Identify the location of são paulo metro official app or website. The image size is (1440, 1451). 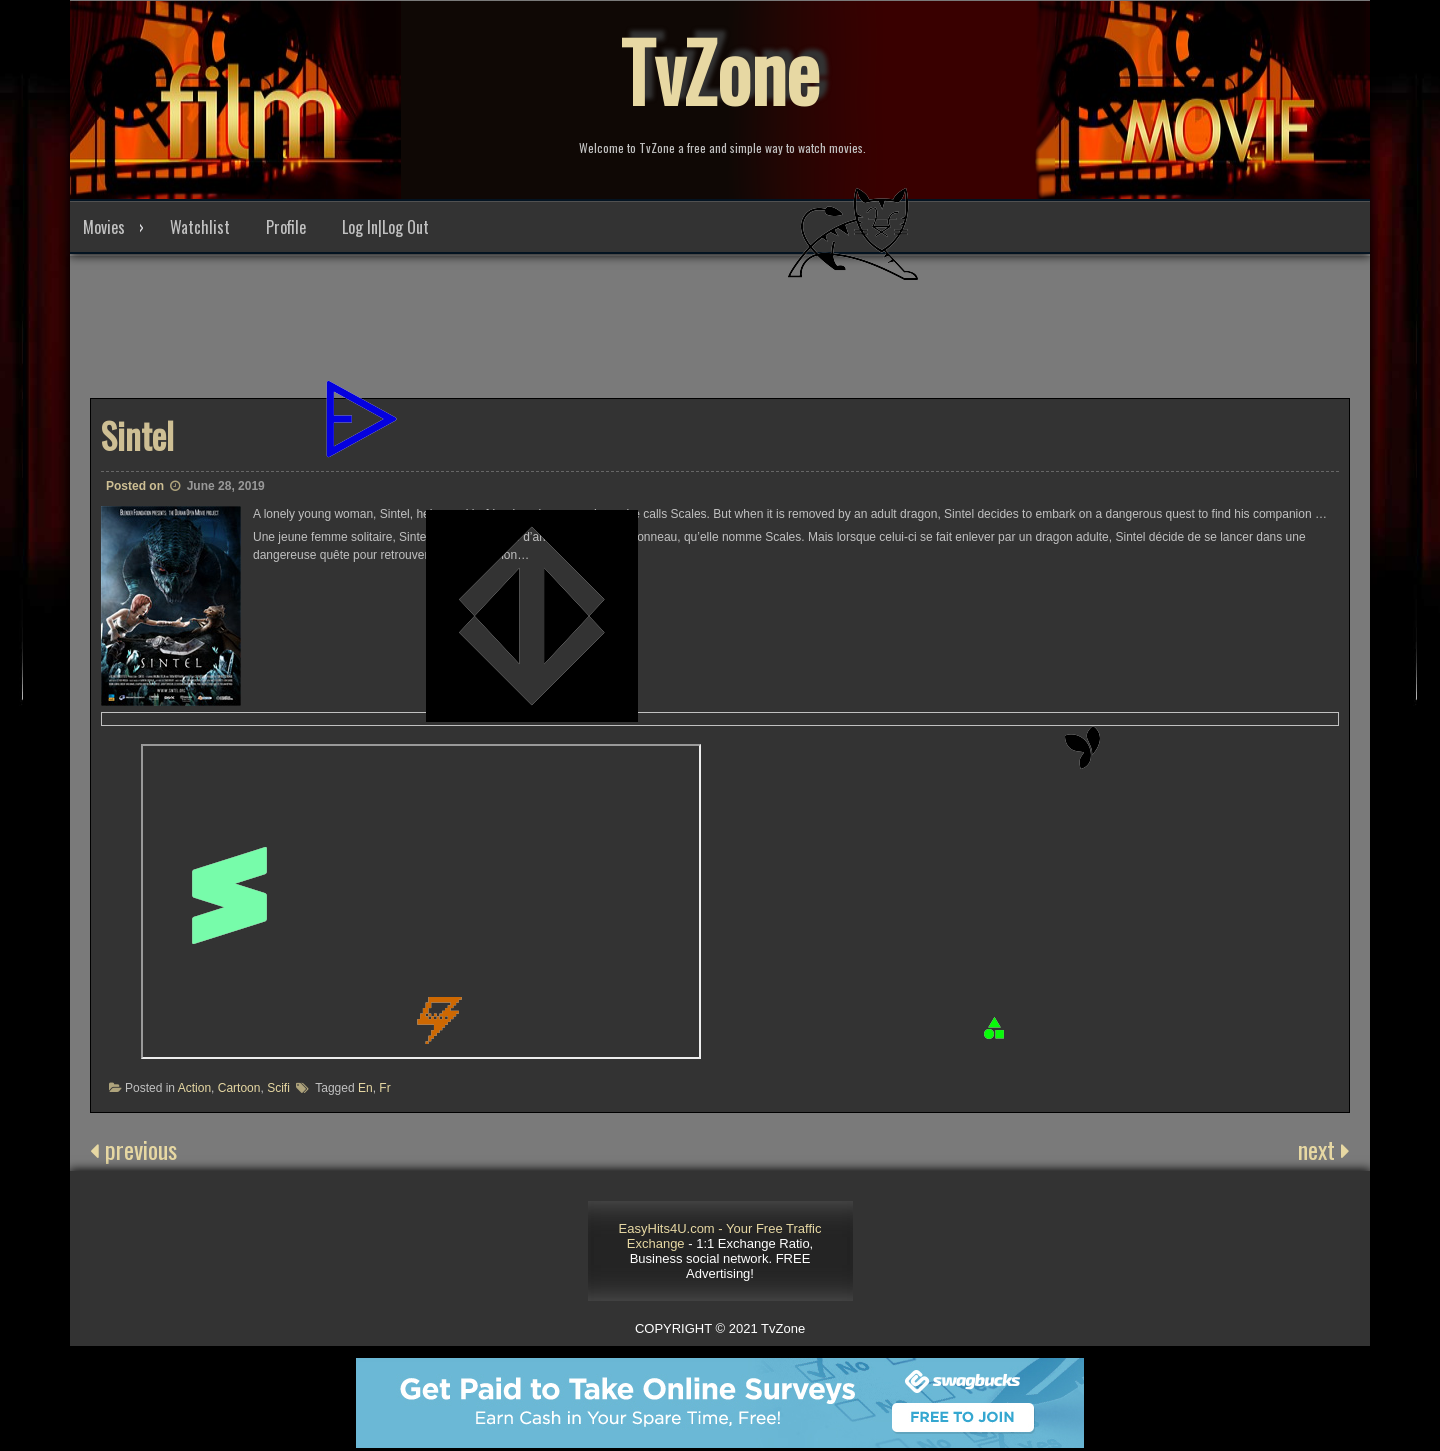
(532, 616).